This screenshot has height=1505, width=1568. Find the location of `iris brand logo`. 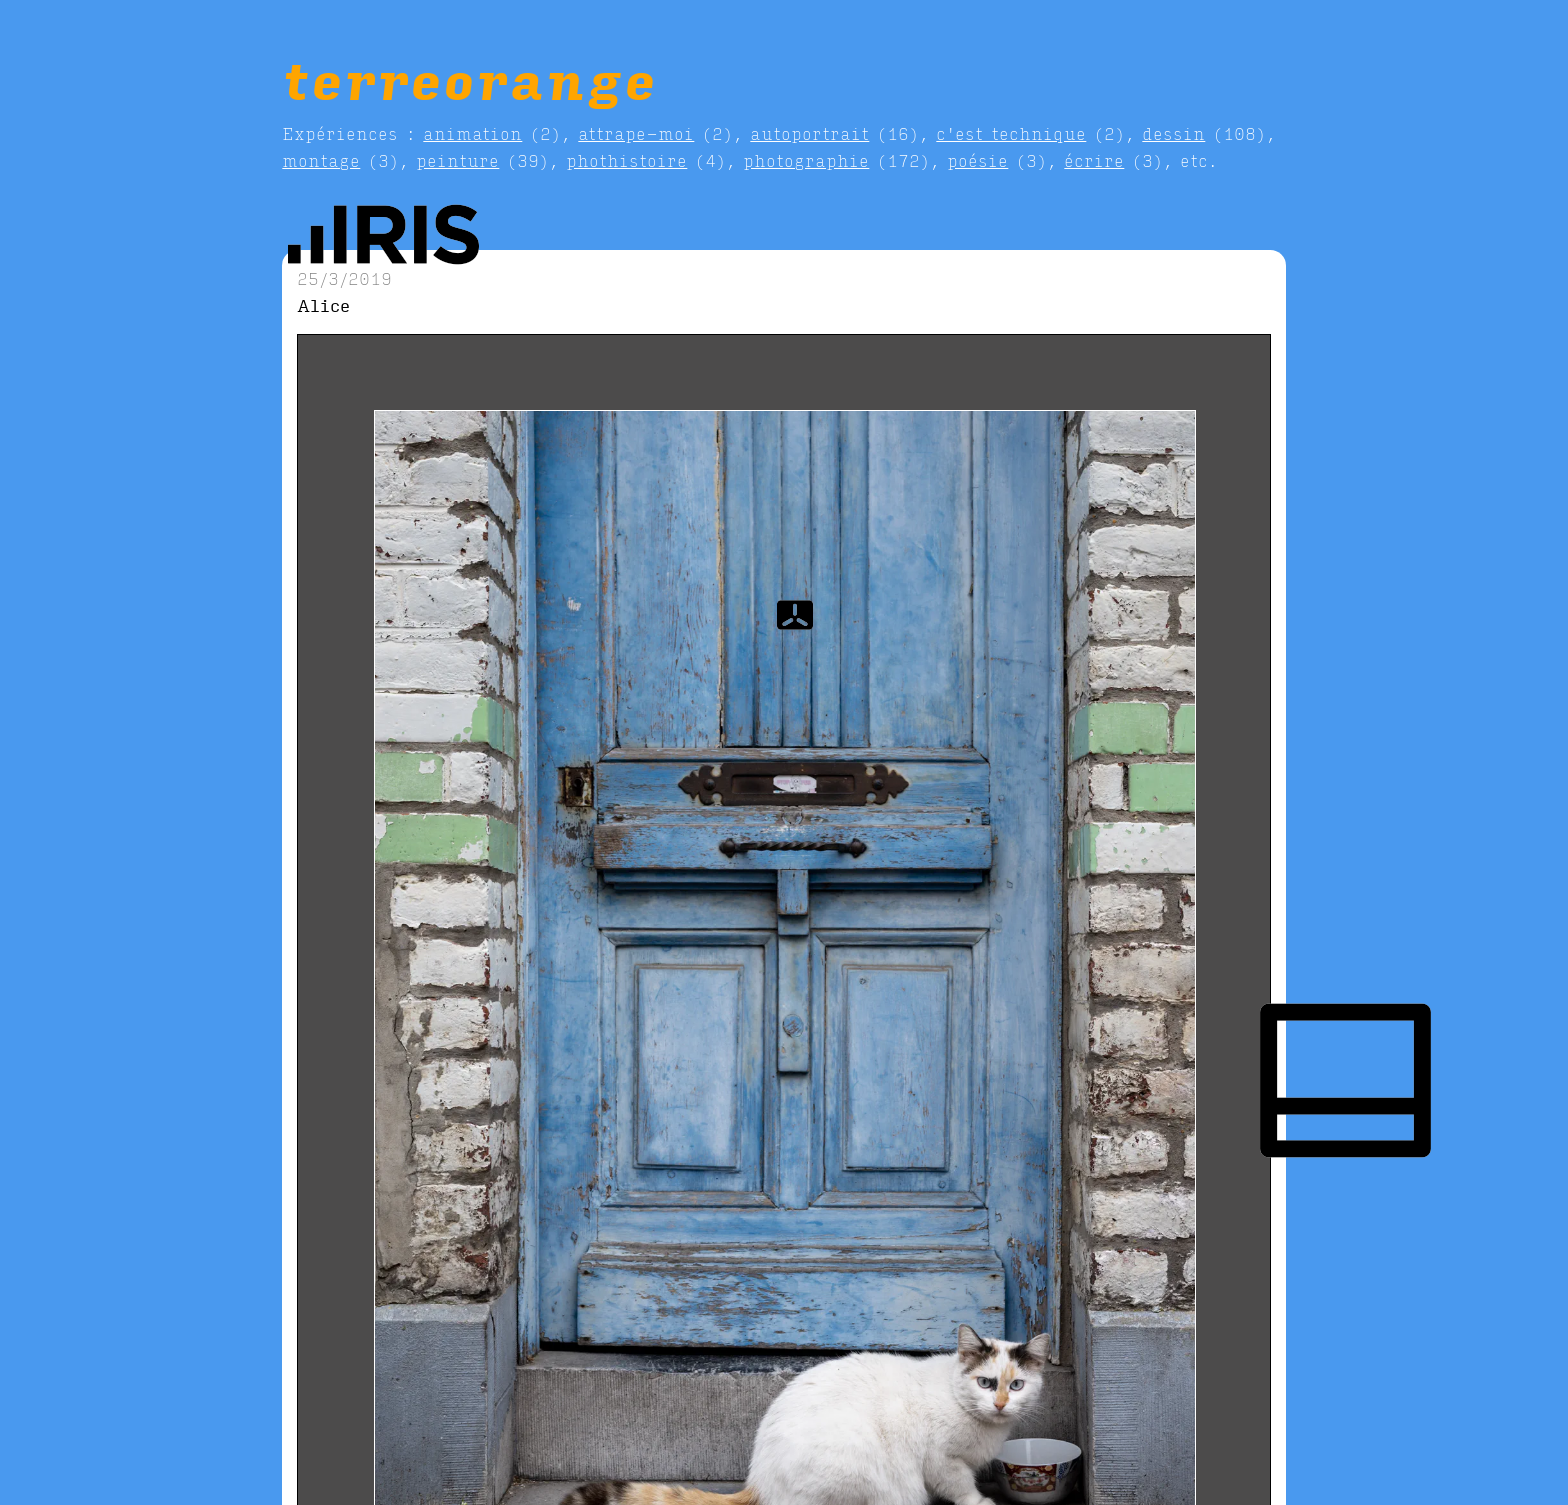

iris brand logo is located at coordinates (383, 234).